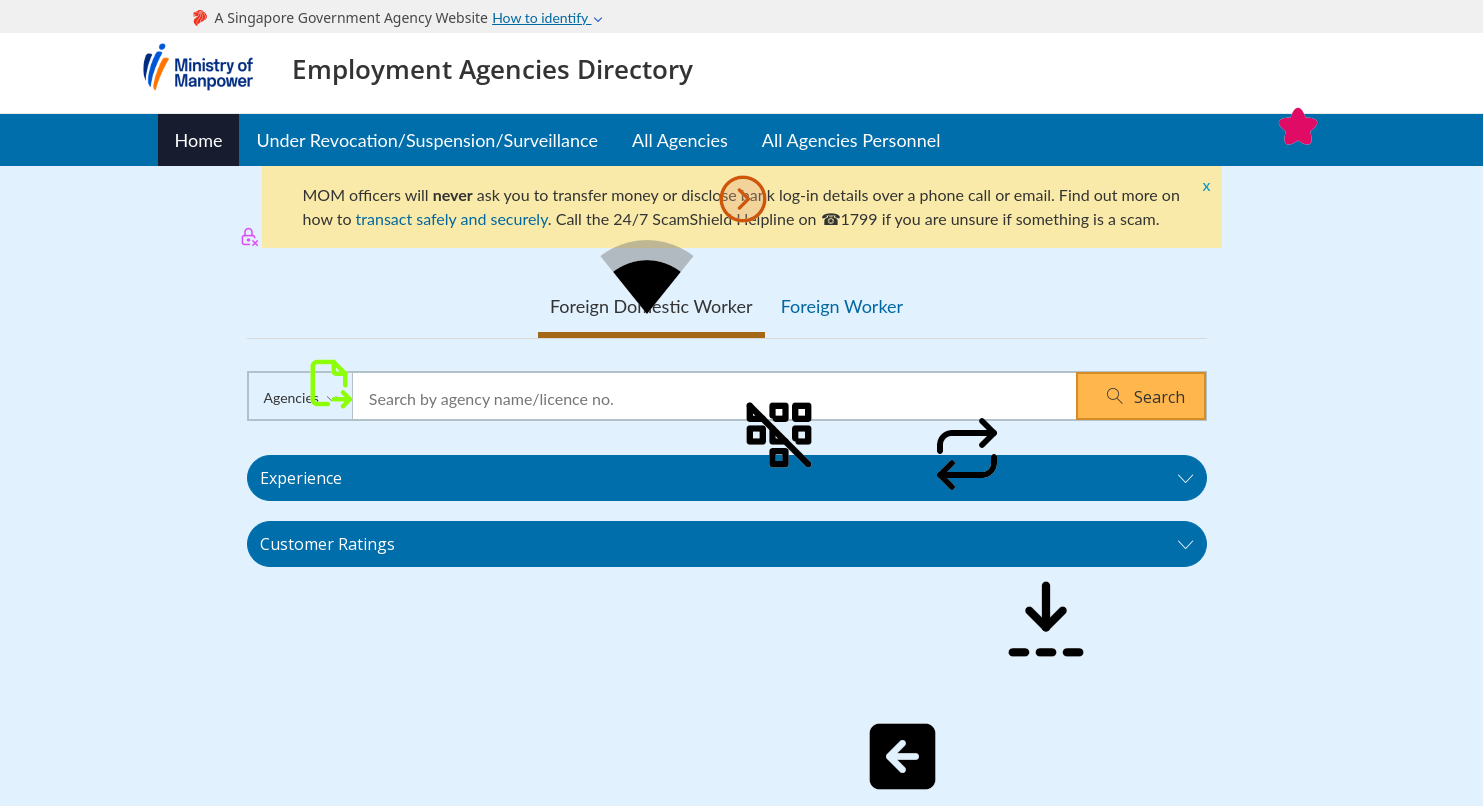  Describe the element at coordinates (1046, 619) in the screenshot. I see `download file to a specific location` at that location.